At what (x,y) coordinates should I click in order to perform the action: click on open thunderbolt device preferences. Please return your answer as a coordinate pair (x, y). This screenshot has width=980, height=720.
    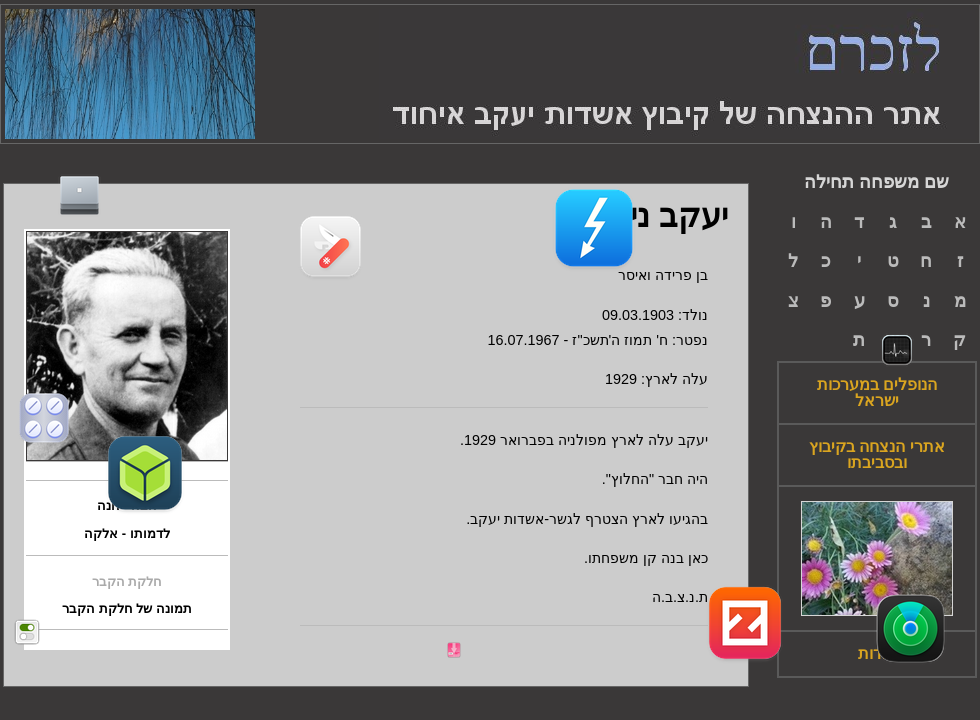
    Looking at the image, I should click on (594, 228).